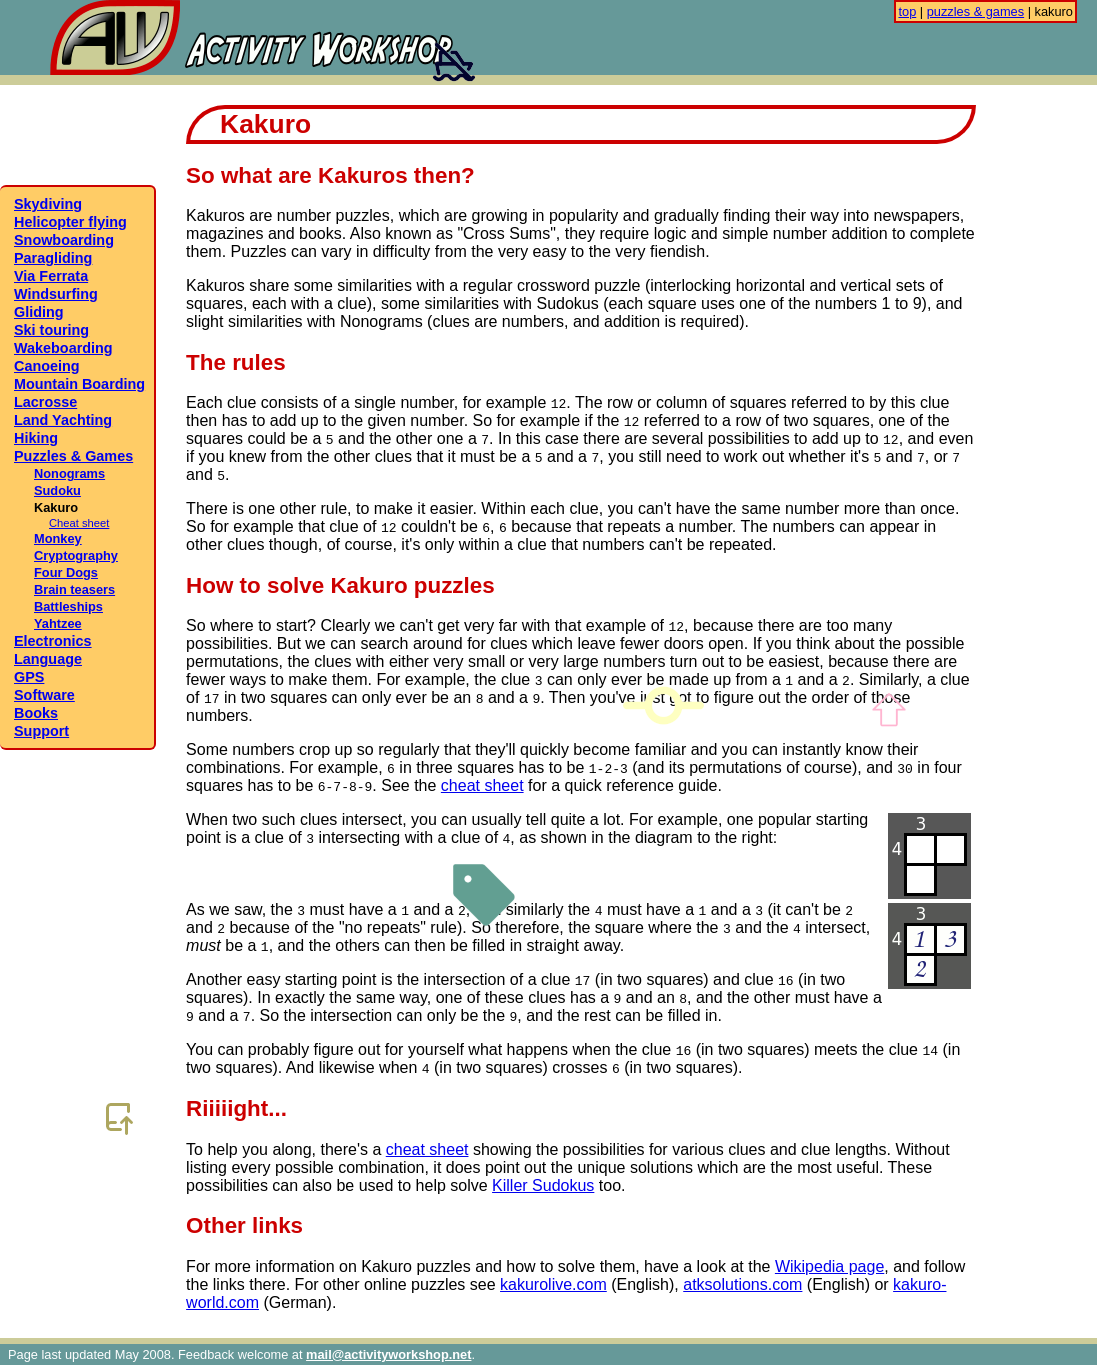 The image size is (1097, 1365). I want to click on push code to a repository, so click(118, 1119).